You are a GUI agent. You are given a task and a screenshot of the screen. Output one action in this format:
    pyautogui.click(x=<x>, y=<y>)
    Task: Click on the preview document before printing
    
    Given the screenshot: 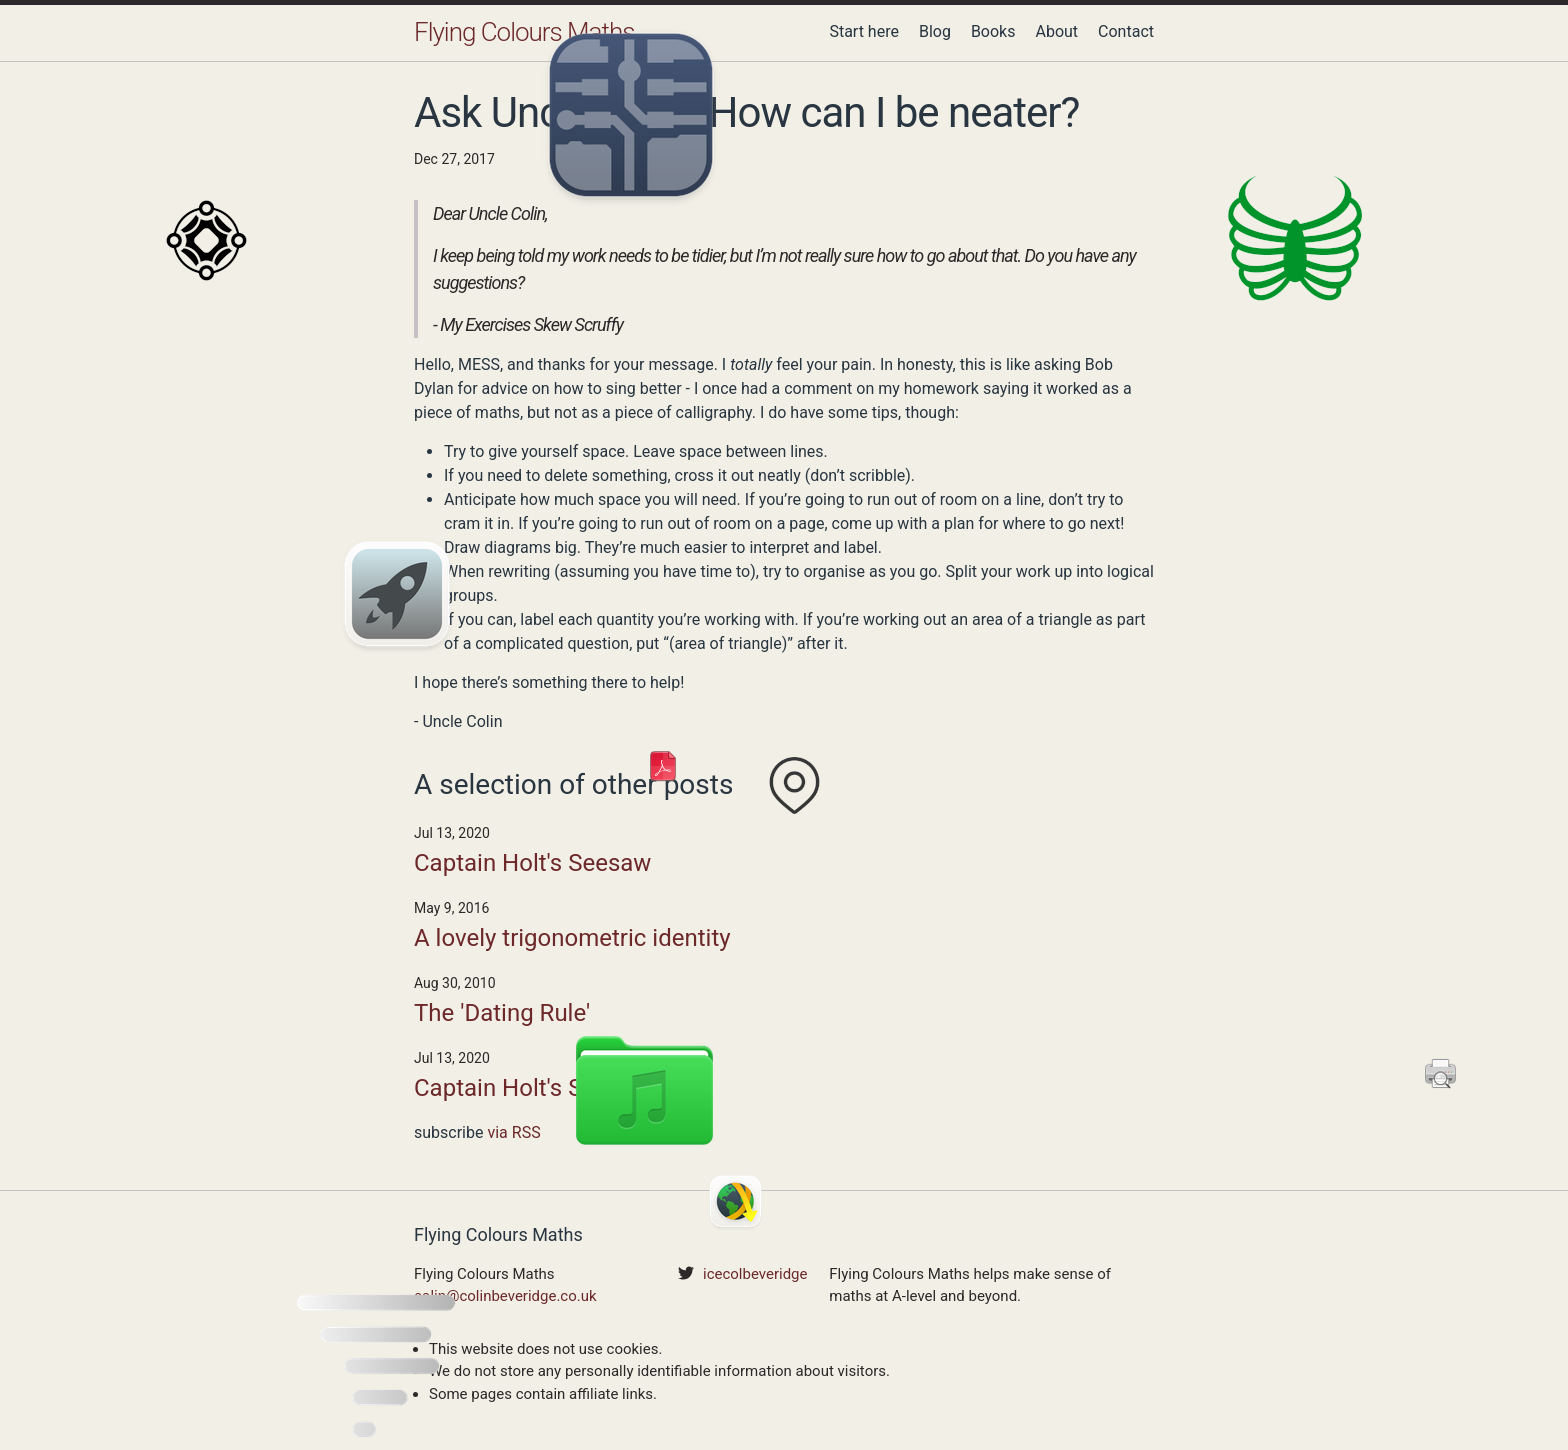 What is the action you would take?
    pyautogui.click(x=1440, y=1073)
    